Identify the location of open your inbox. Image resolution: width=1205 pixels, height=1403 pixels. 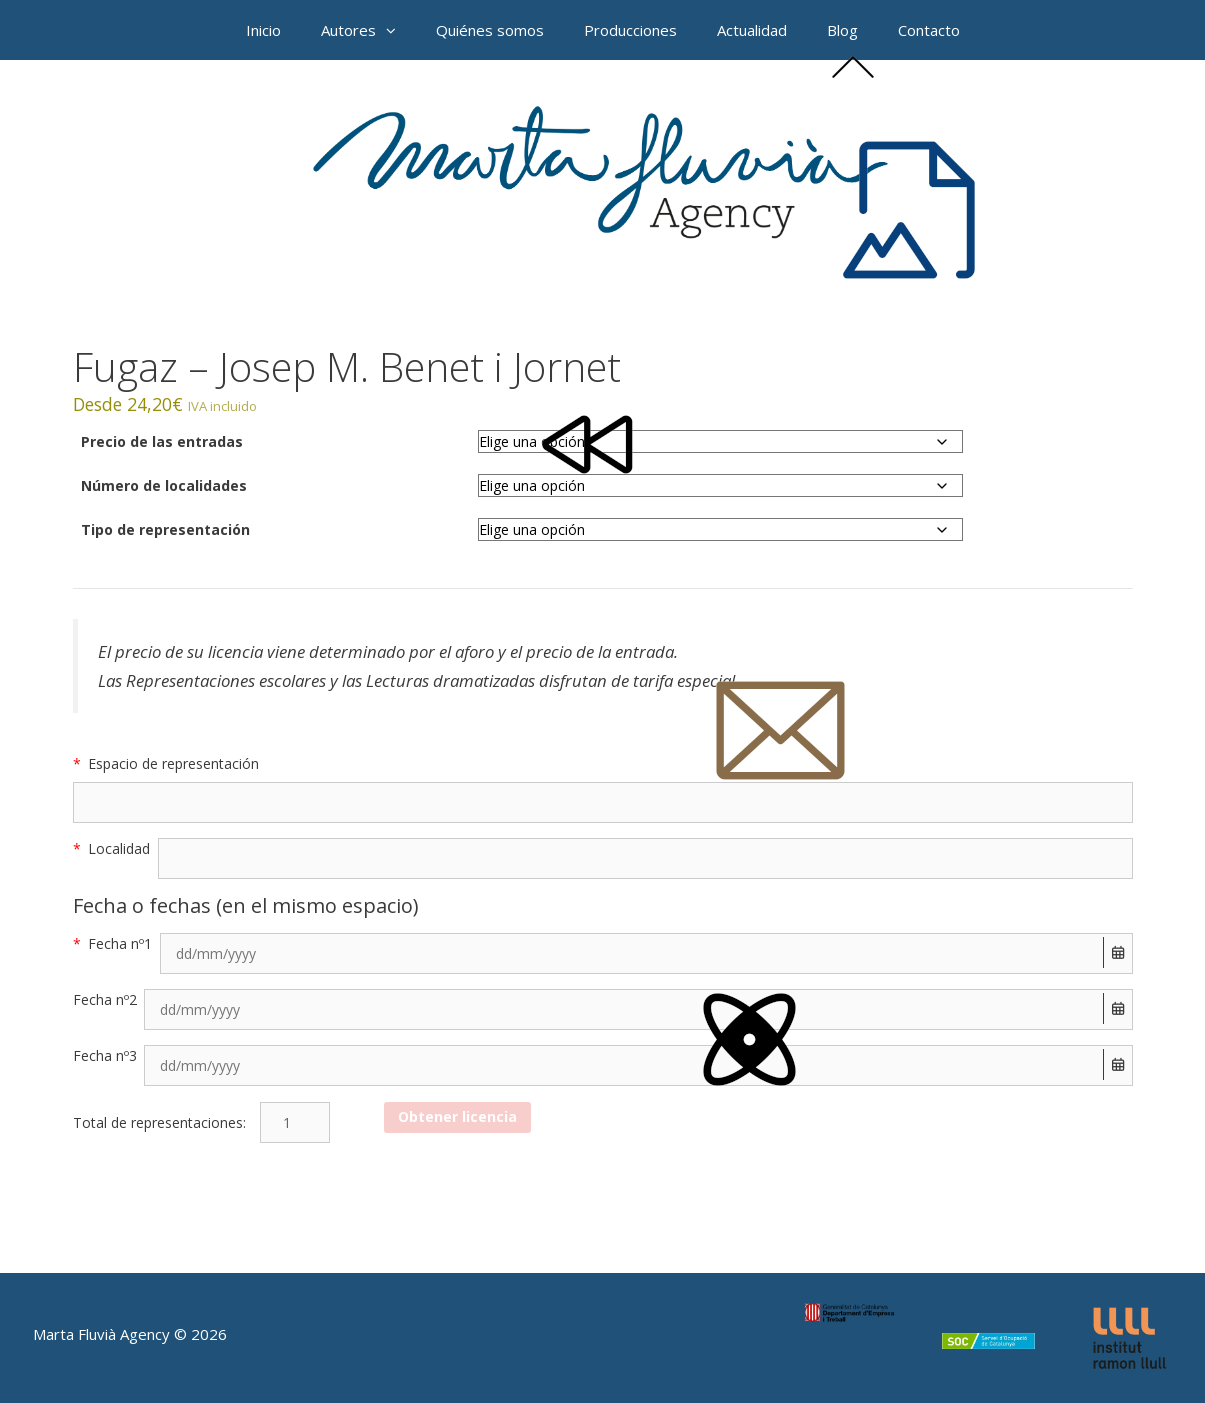
(780, 730).